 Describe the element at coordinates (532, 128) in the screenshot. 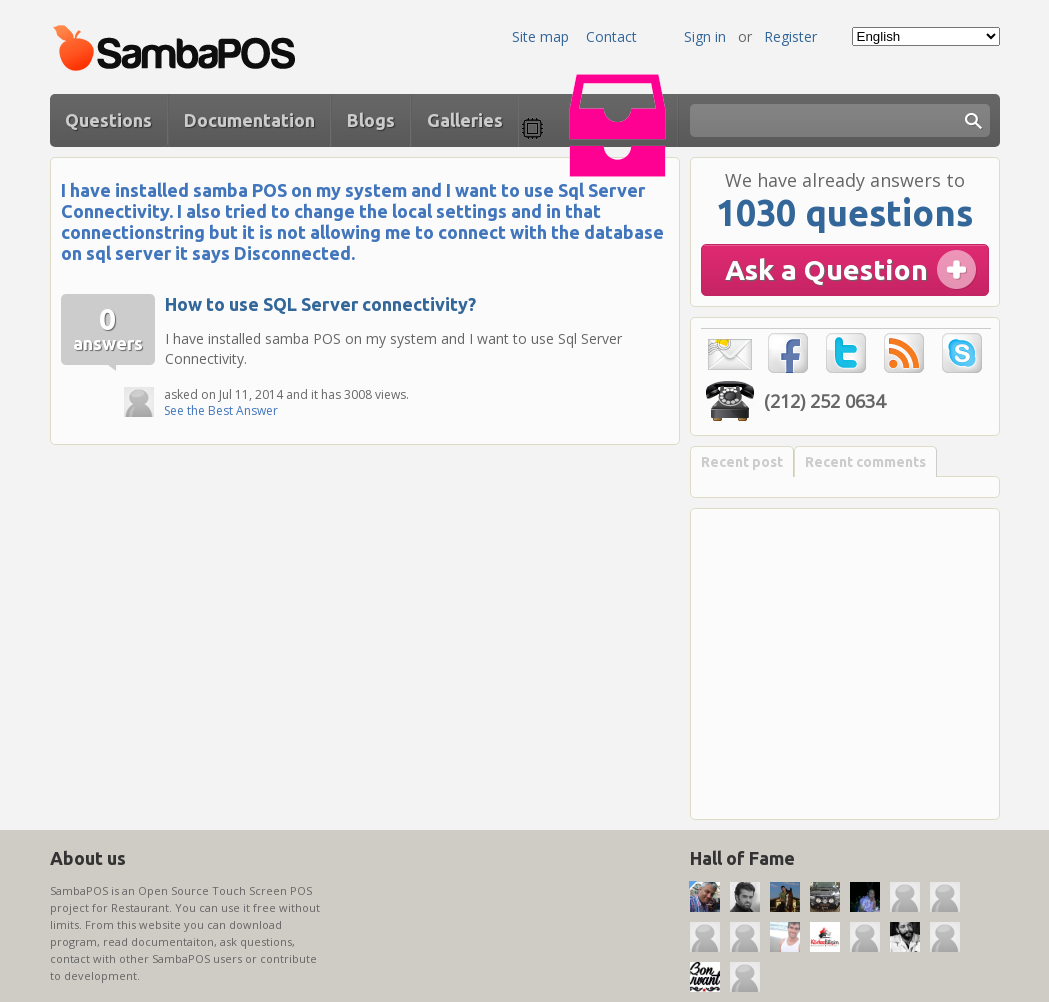

I see `view processor or hardware information` at that location.